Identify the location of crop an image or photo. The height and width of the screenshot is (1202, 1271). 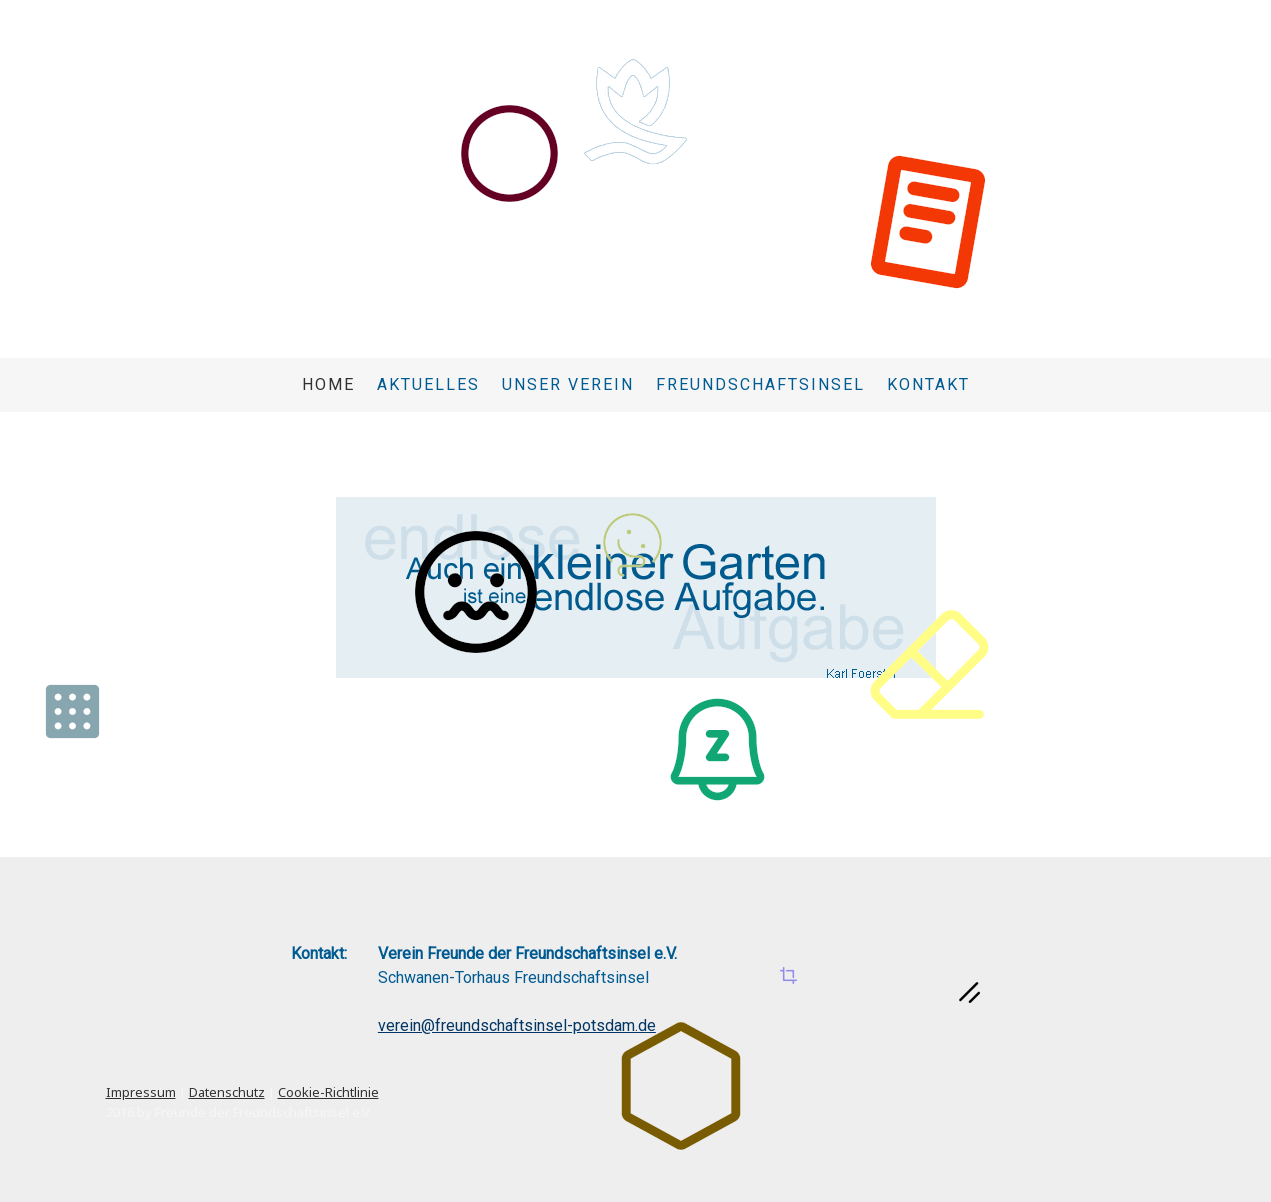
(788, 975).